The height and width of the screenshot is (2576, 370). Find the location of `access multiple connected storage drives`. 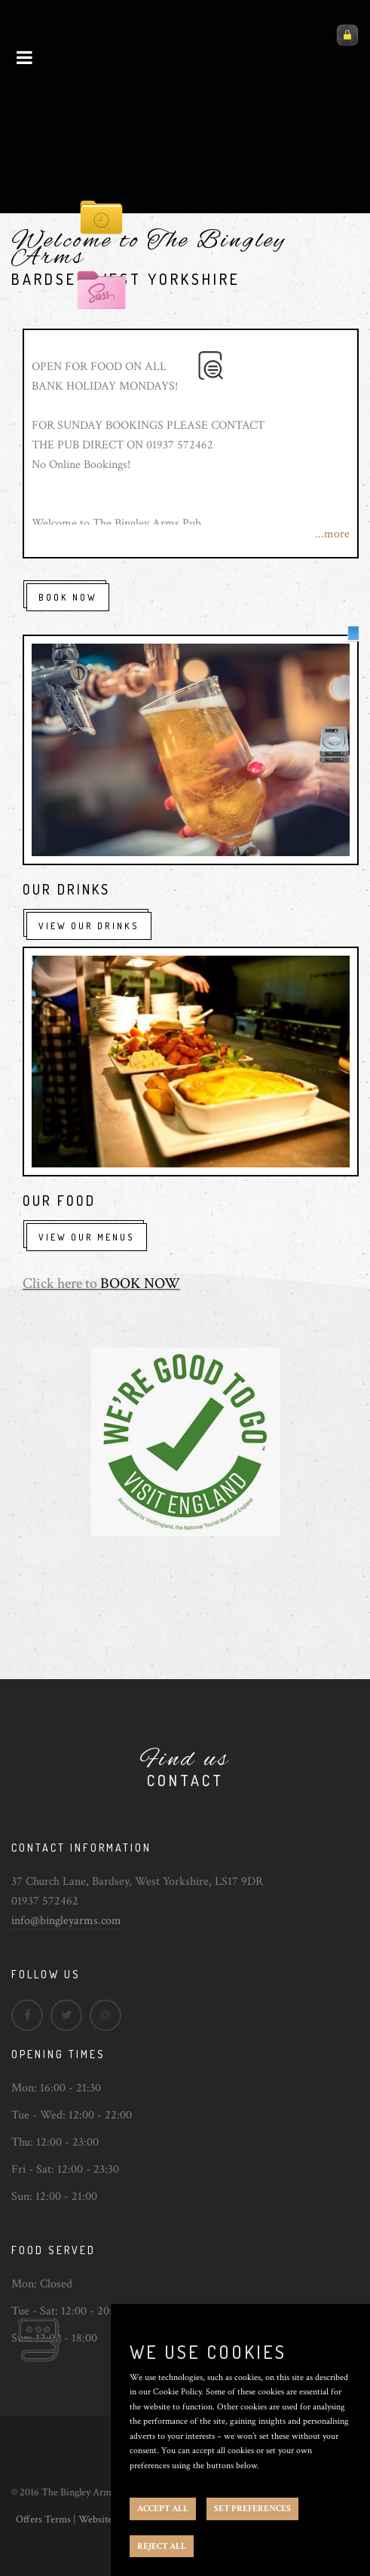

access multiple connected storage drives is located at coordinates (334, 745).